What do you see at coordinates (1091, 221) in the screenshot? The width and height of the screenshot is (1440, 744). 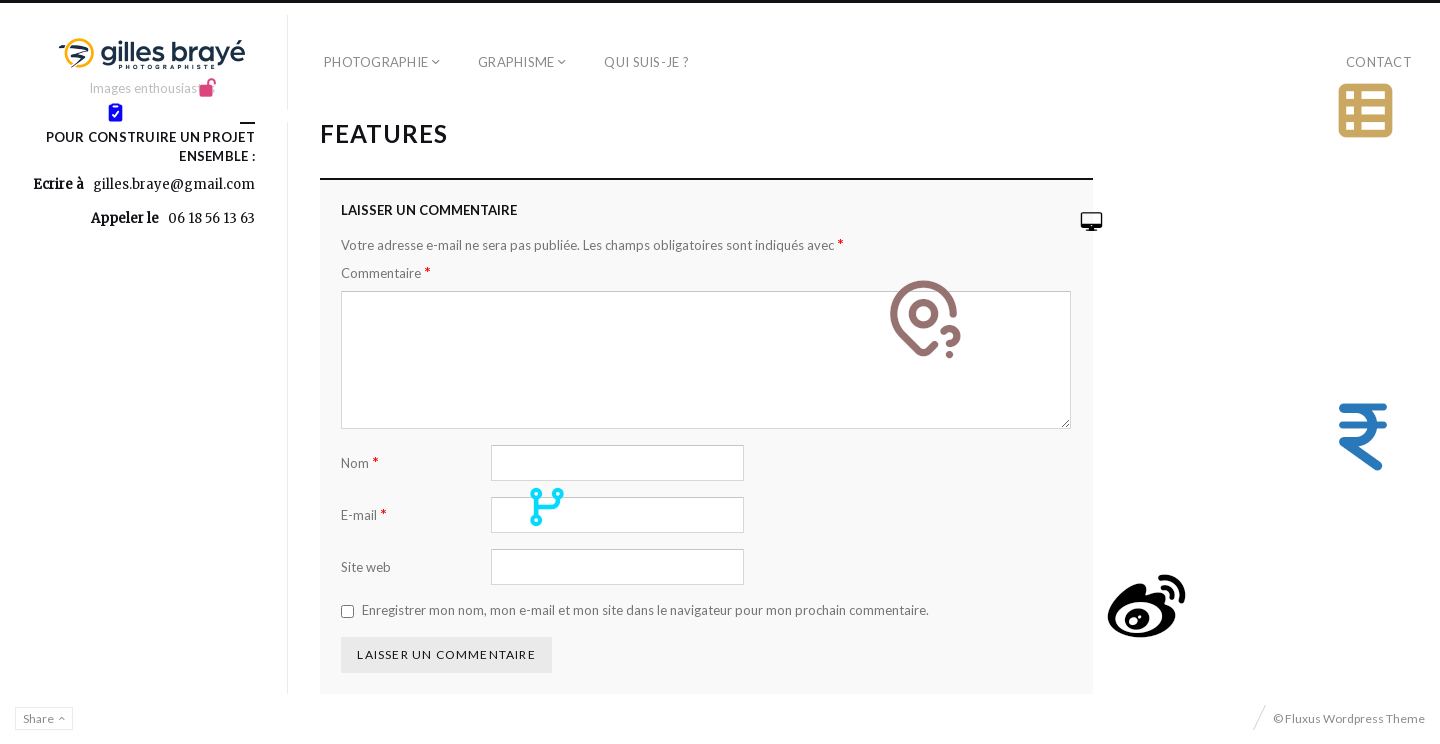 I see `switch to desktop view` at bounding box center [1091, 221].